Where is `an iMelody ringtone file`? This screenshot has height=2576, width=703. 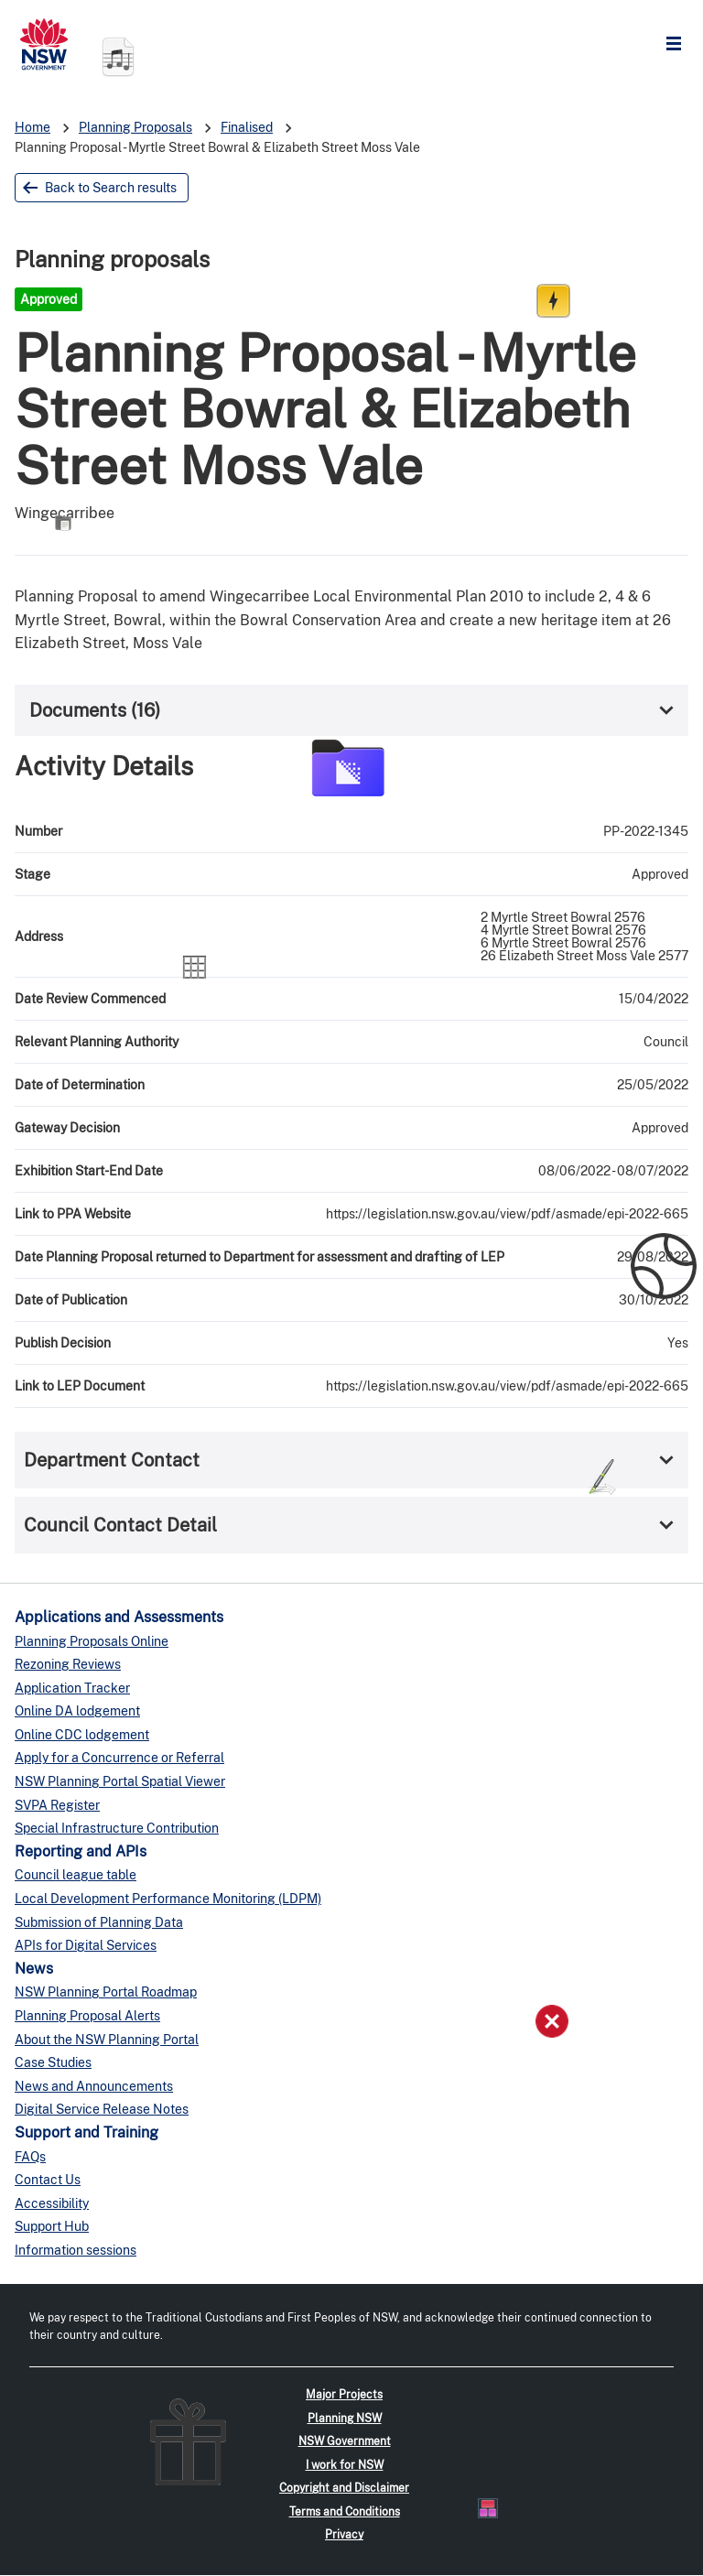 an iMelody ringtone file is located at coordinates (118, 57).